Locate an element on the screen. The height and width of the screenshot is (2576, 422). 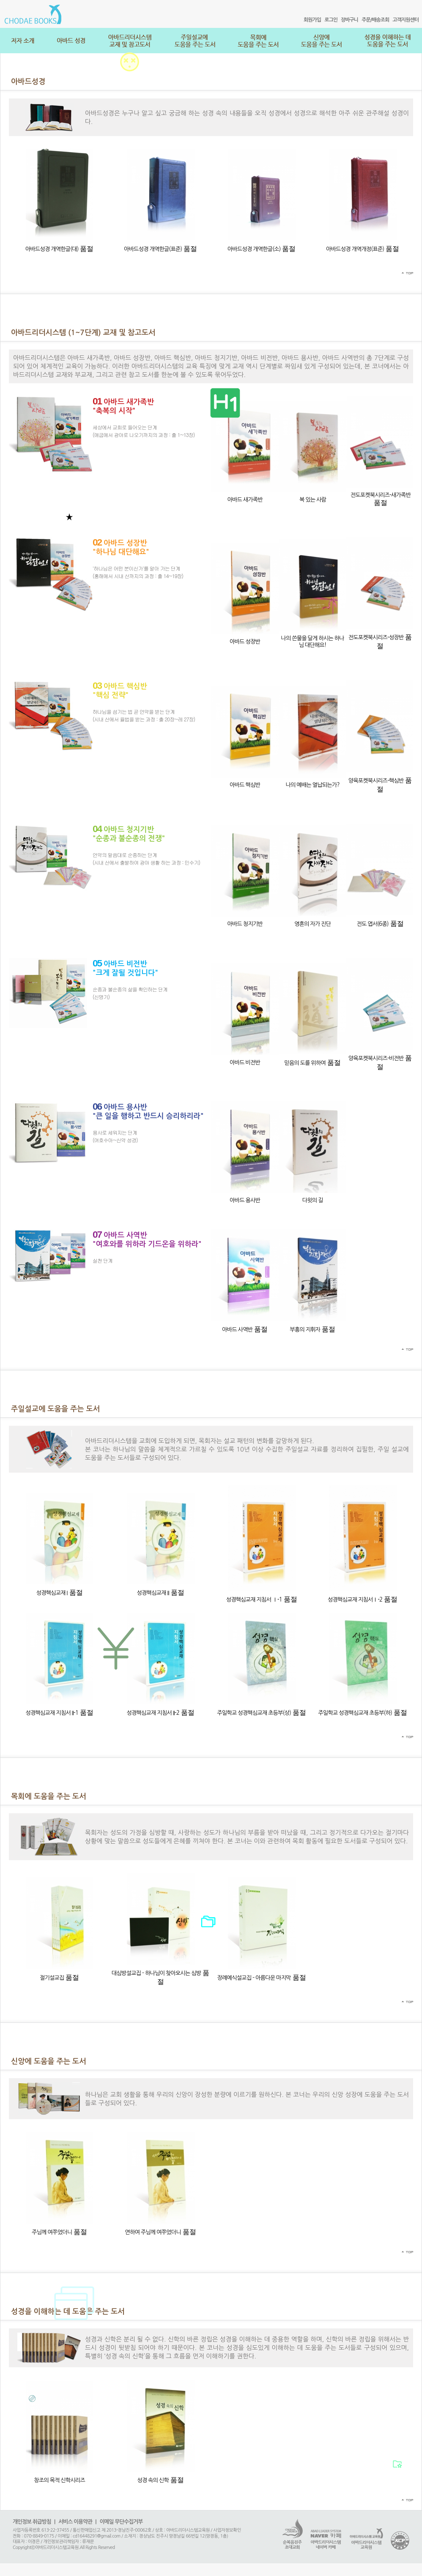
format text as heading level 1 is located at coordinates (225, 403).